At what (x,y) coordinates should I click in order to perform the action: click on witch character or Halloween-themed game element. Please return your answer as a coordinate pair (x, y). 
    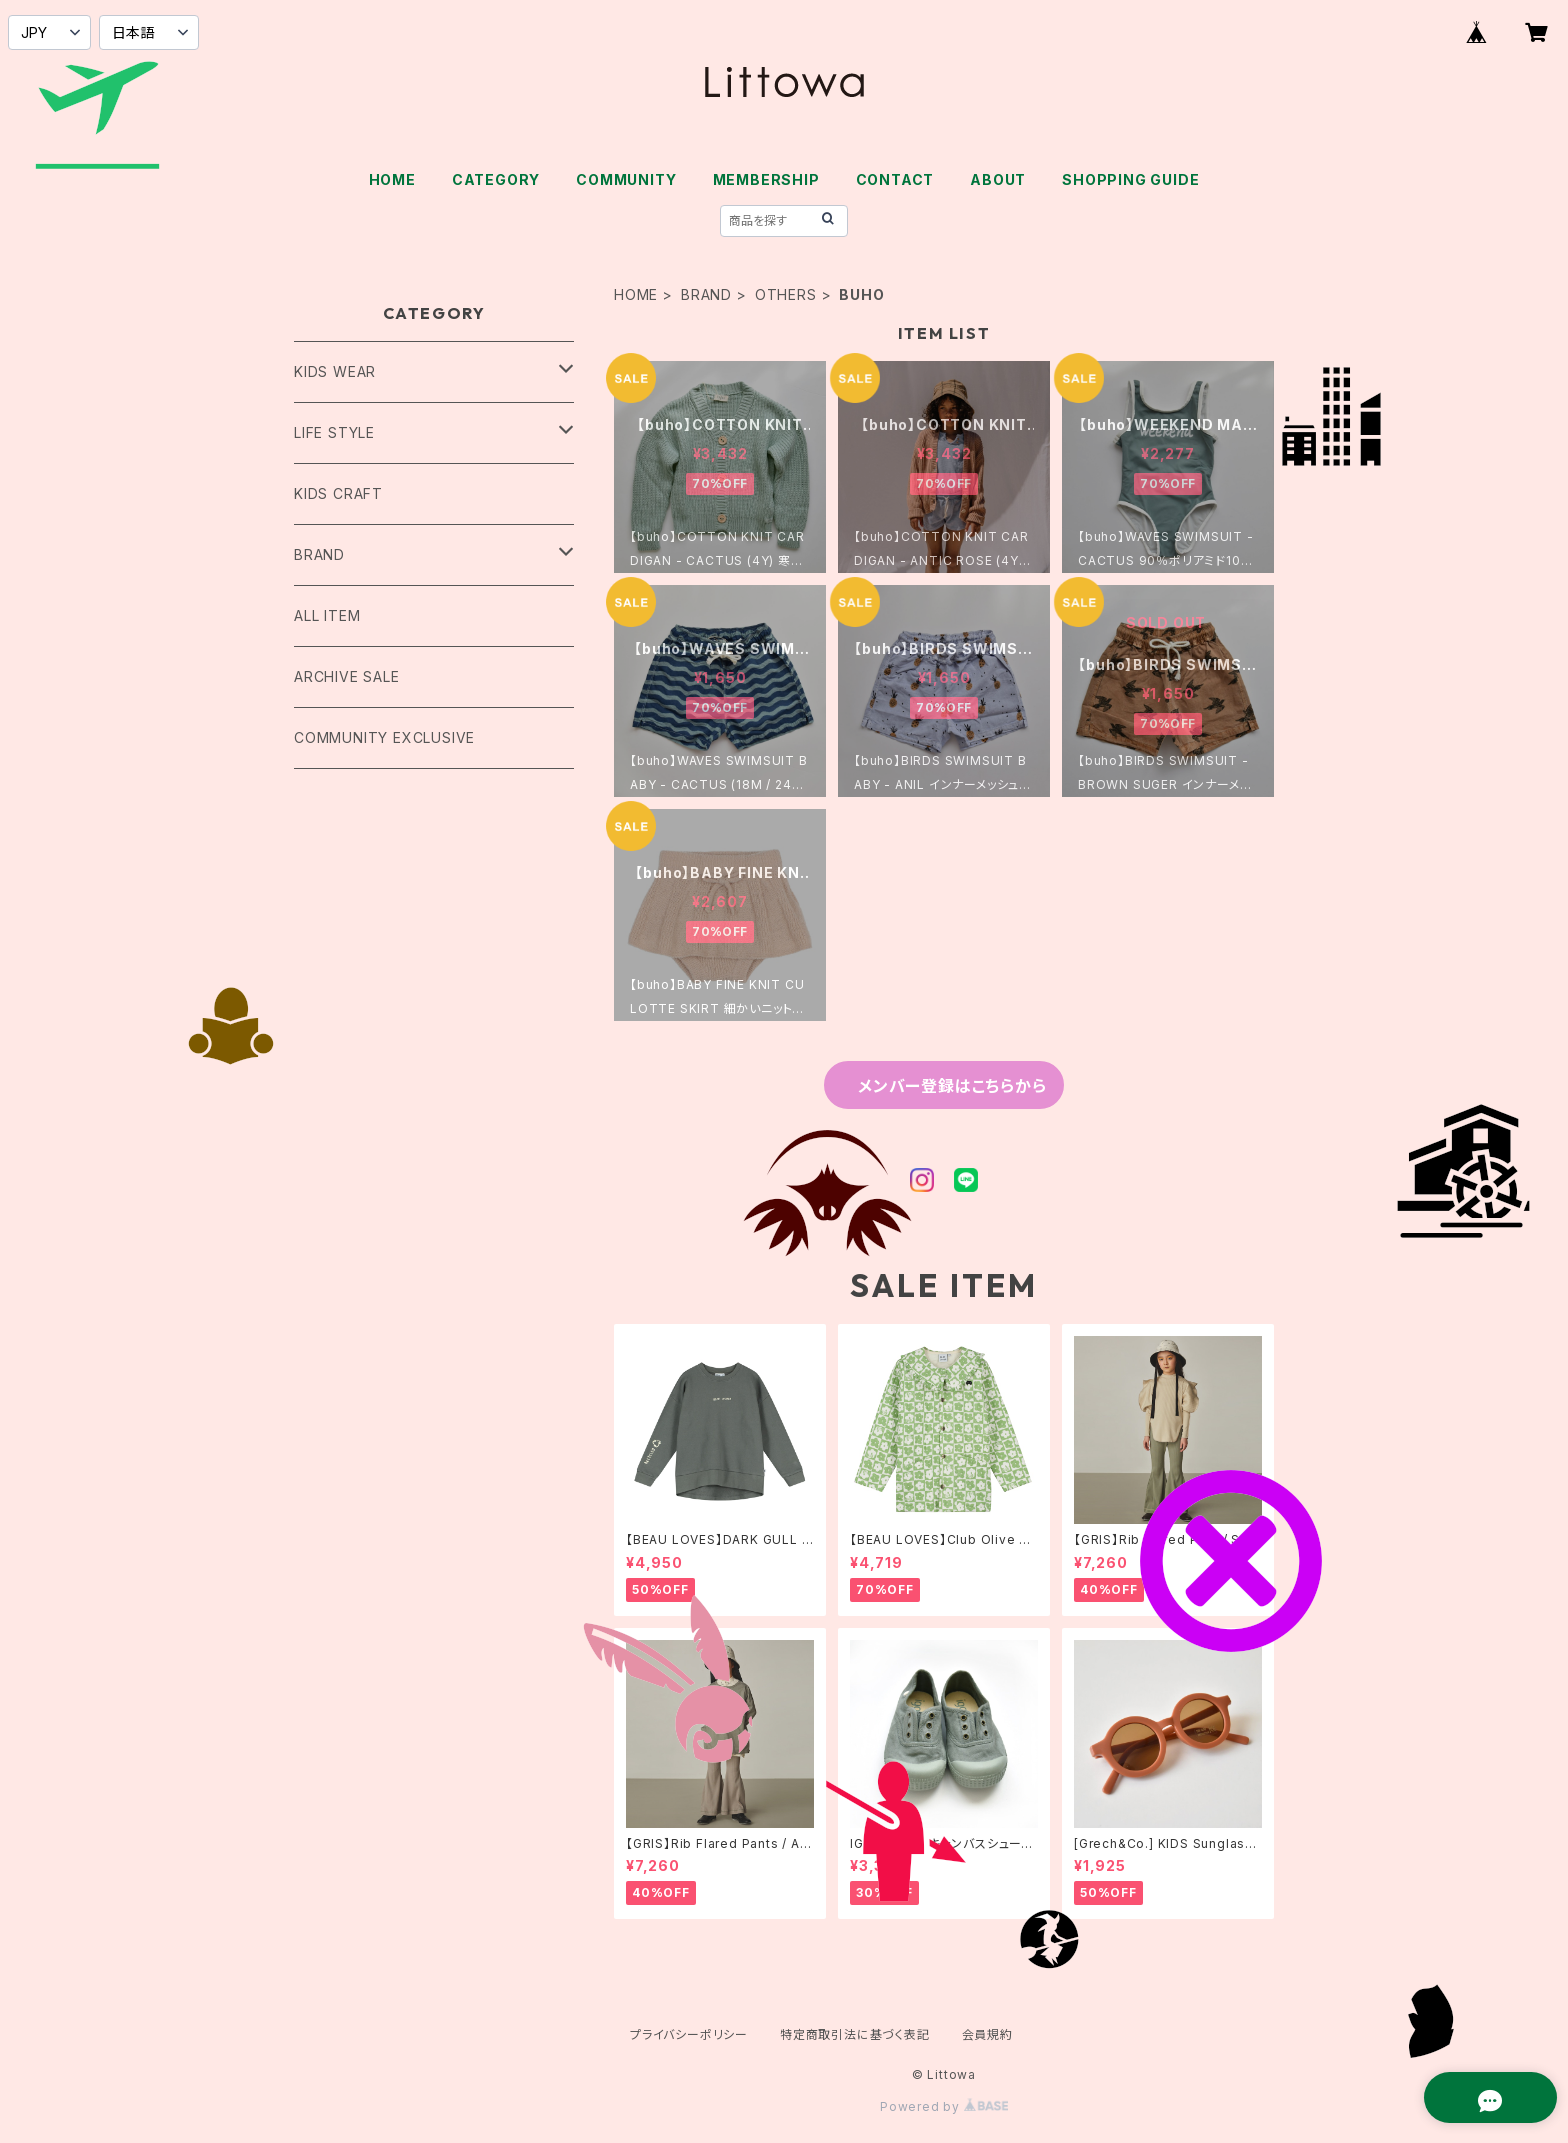
    Looking at the image, I should click on (1049, 1939).